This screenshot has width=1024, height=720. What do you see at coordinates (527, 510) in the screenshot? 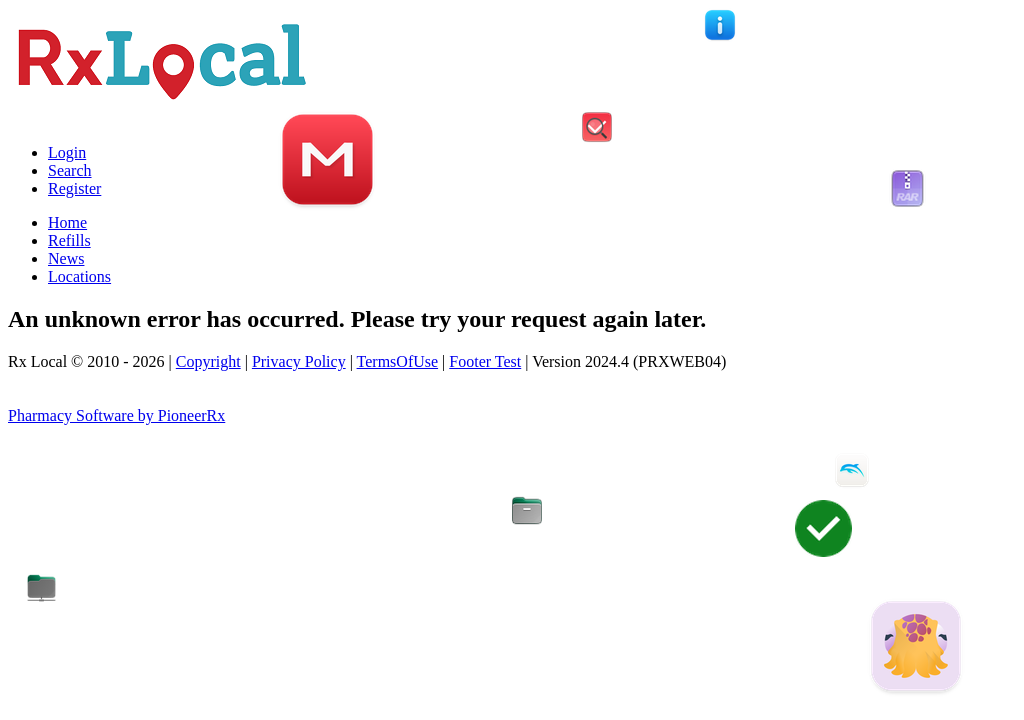
I see `open the file manager` at bounding box center [527, 510].